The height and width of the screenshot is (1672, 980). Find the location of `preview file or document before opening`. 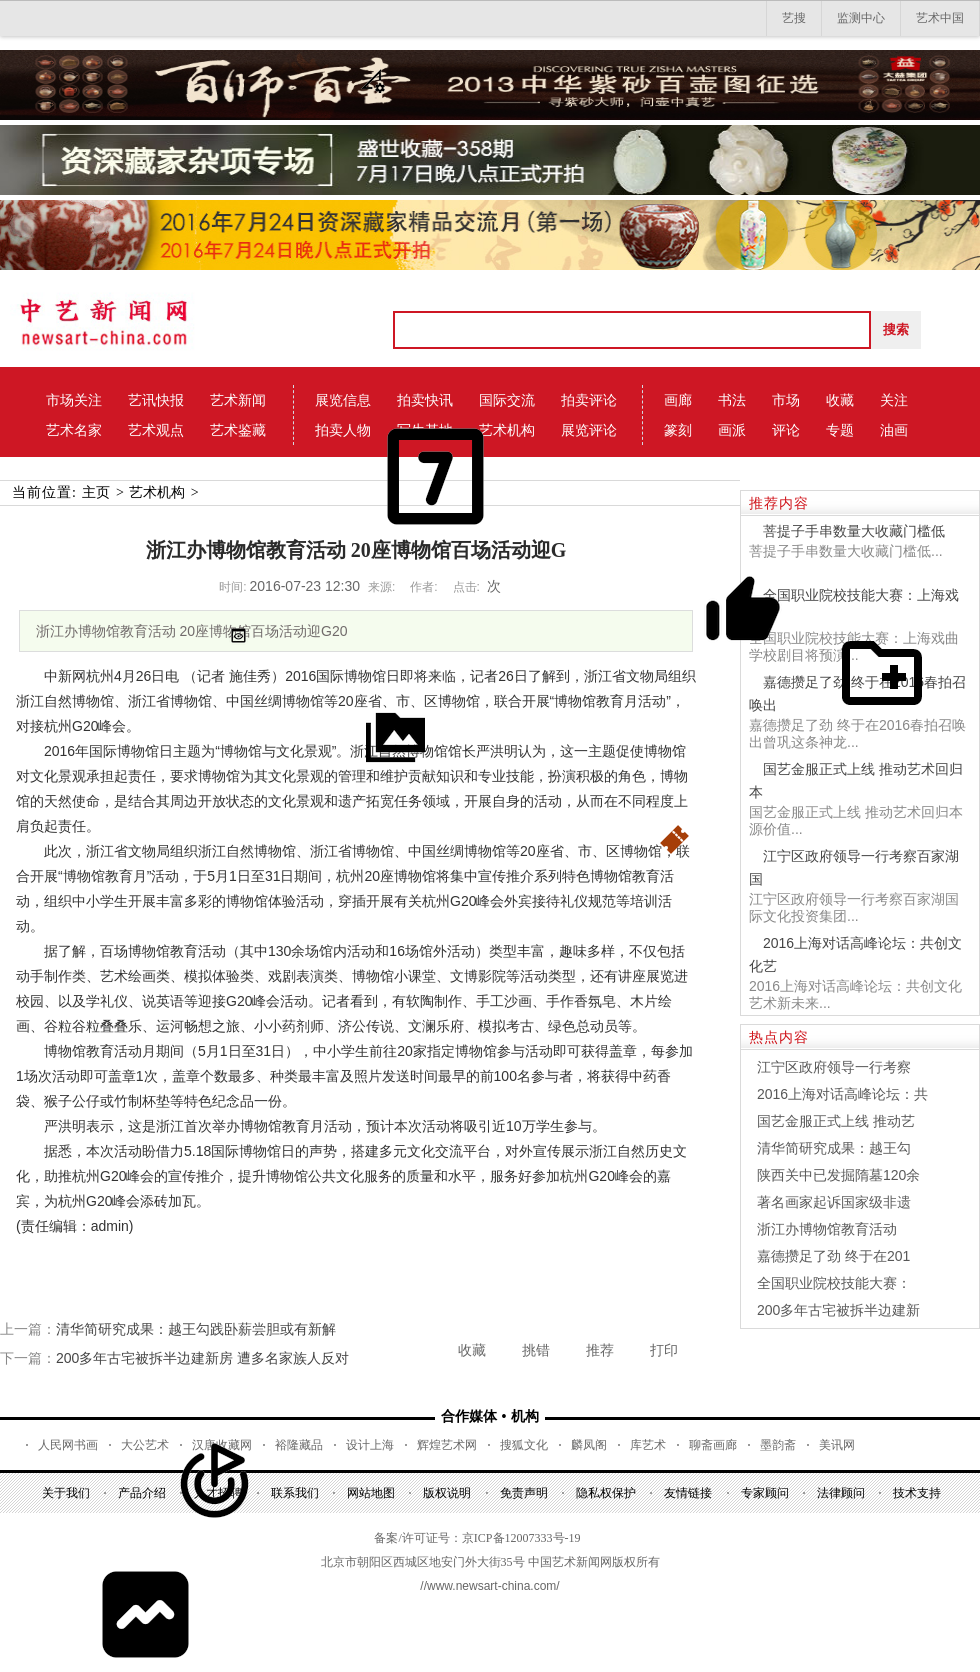

preview file or document before opening is located at coordinates (238, 635).